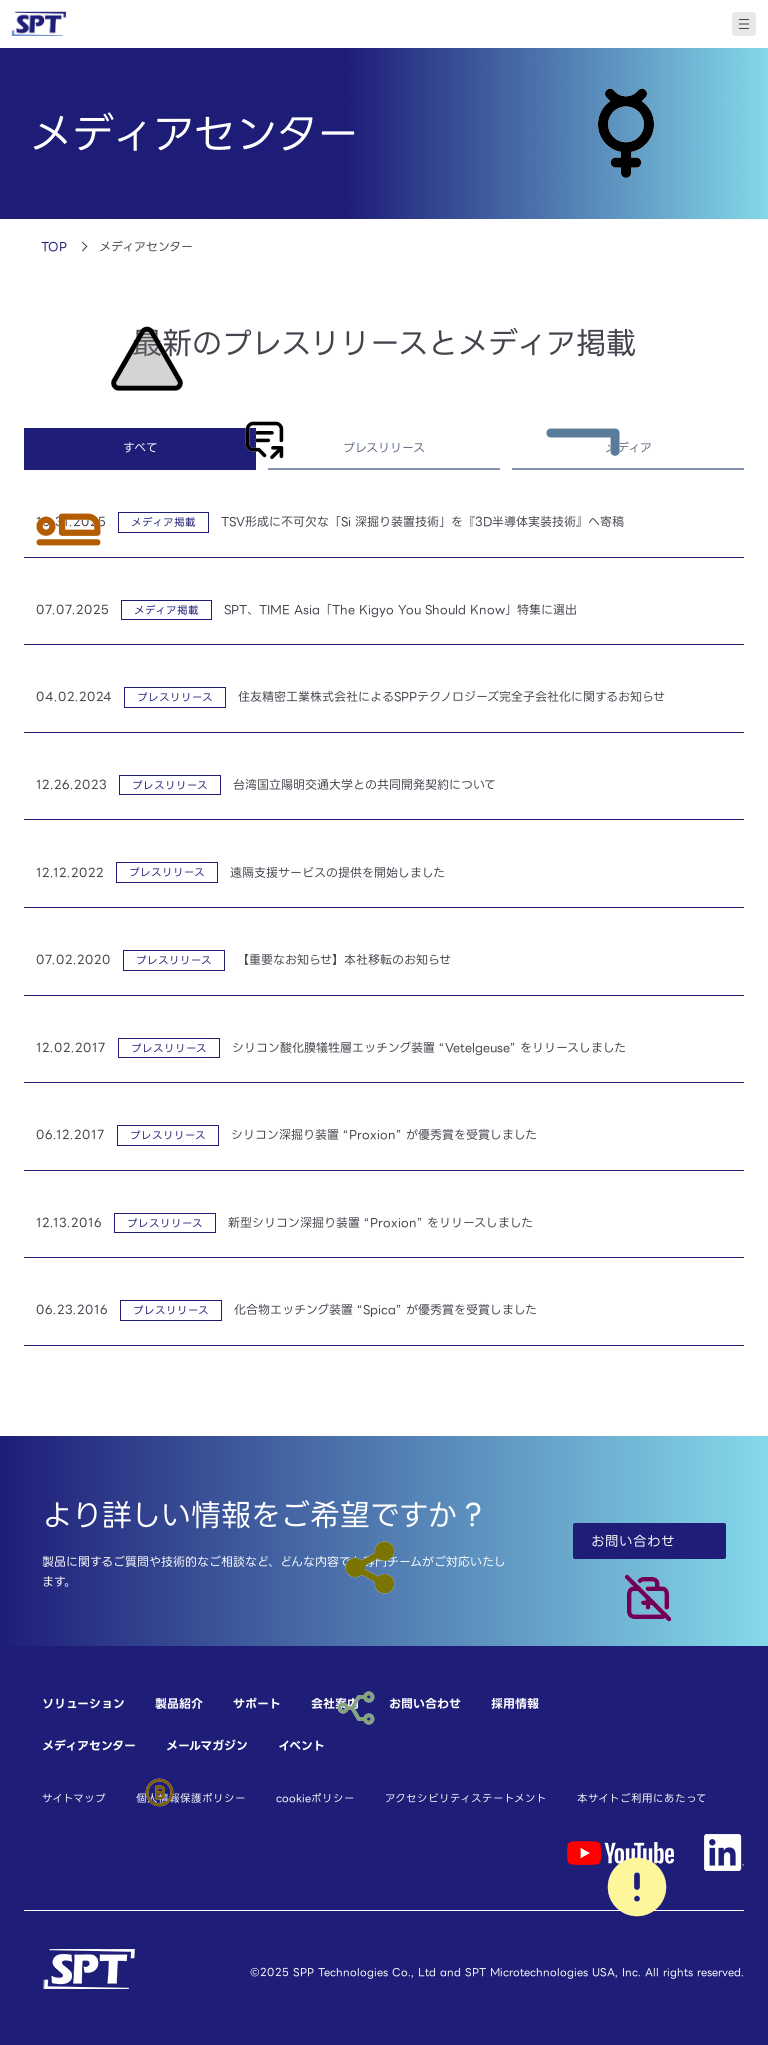  What do you see at coordinates (637, 1887) in the screenshot?
I see `indicates an error or warning state` at bounding box center [637, 1887].